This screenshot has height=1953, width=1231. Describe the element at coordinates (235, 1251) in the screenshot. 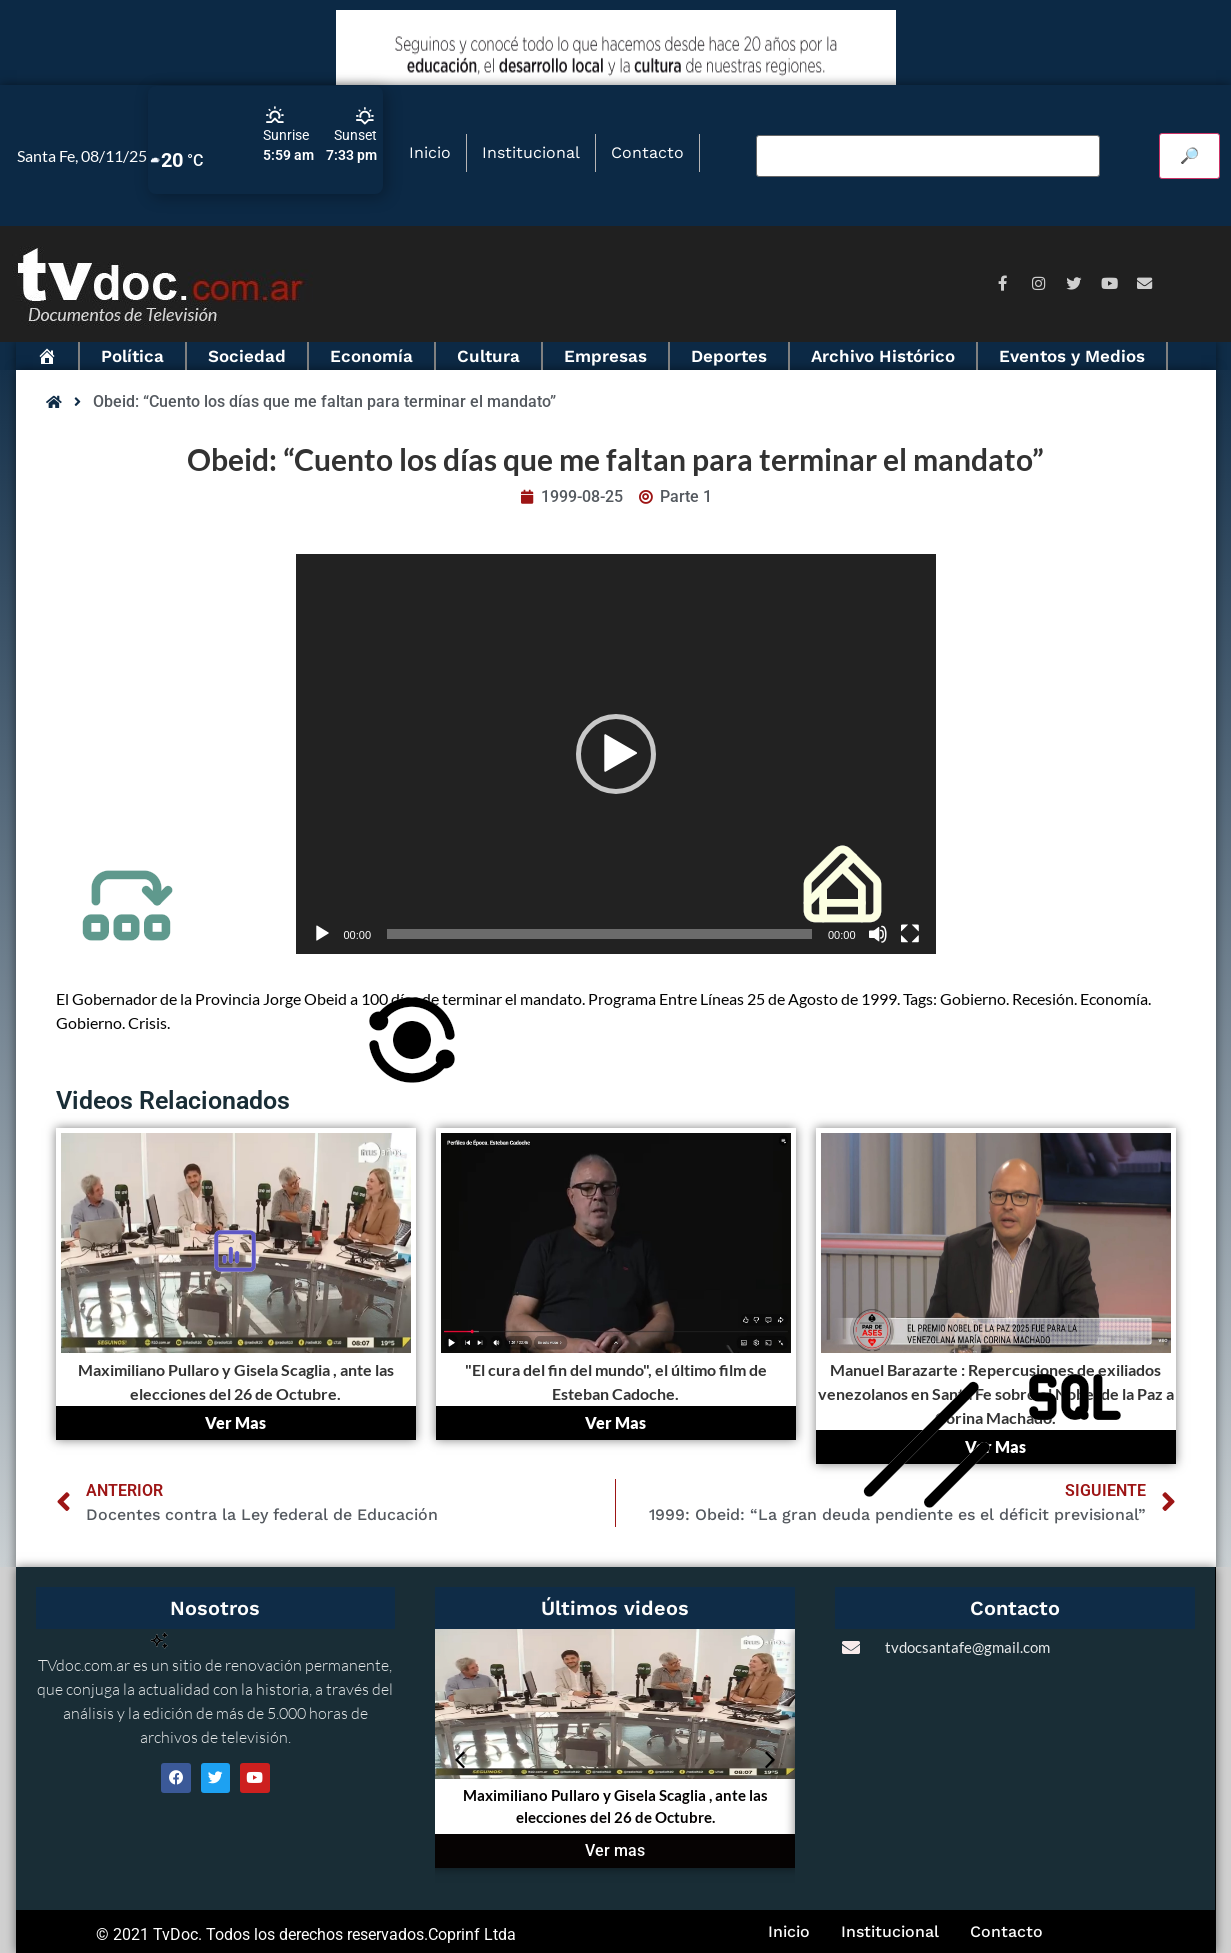

I see `align content to bottom-left of container` at that location.